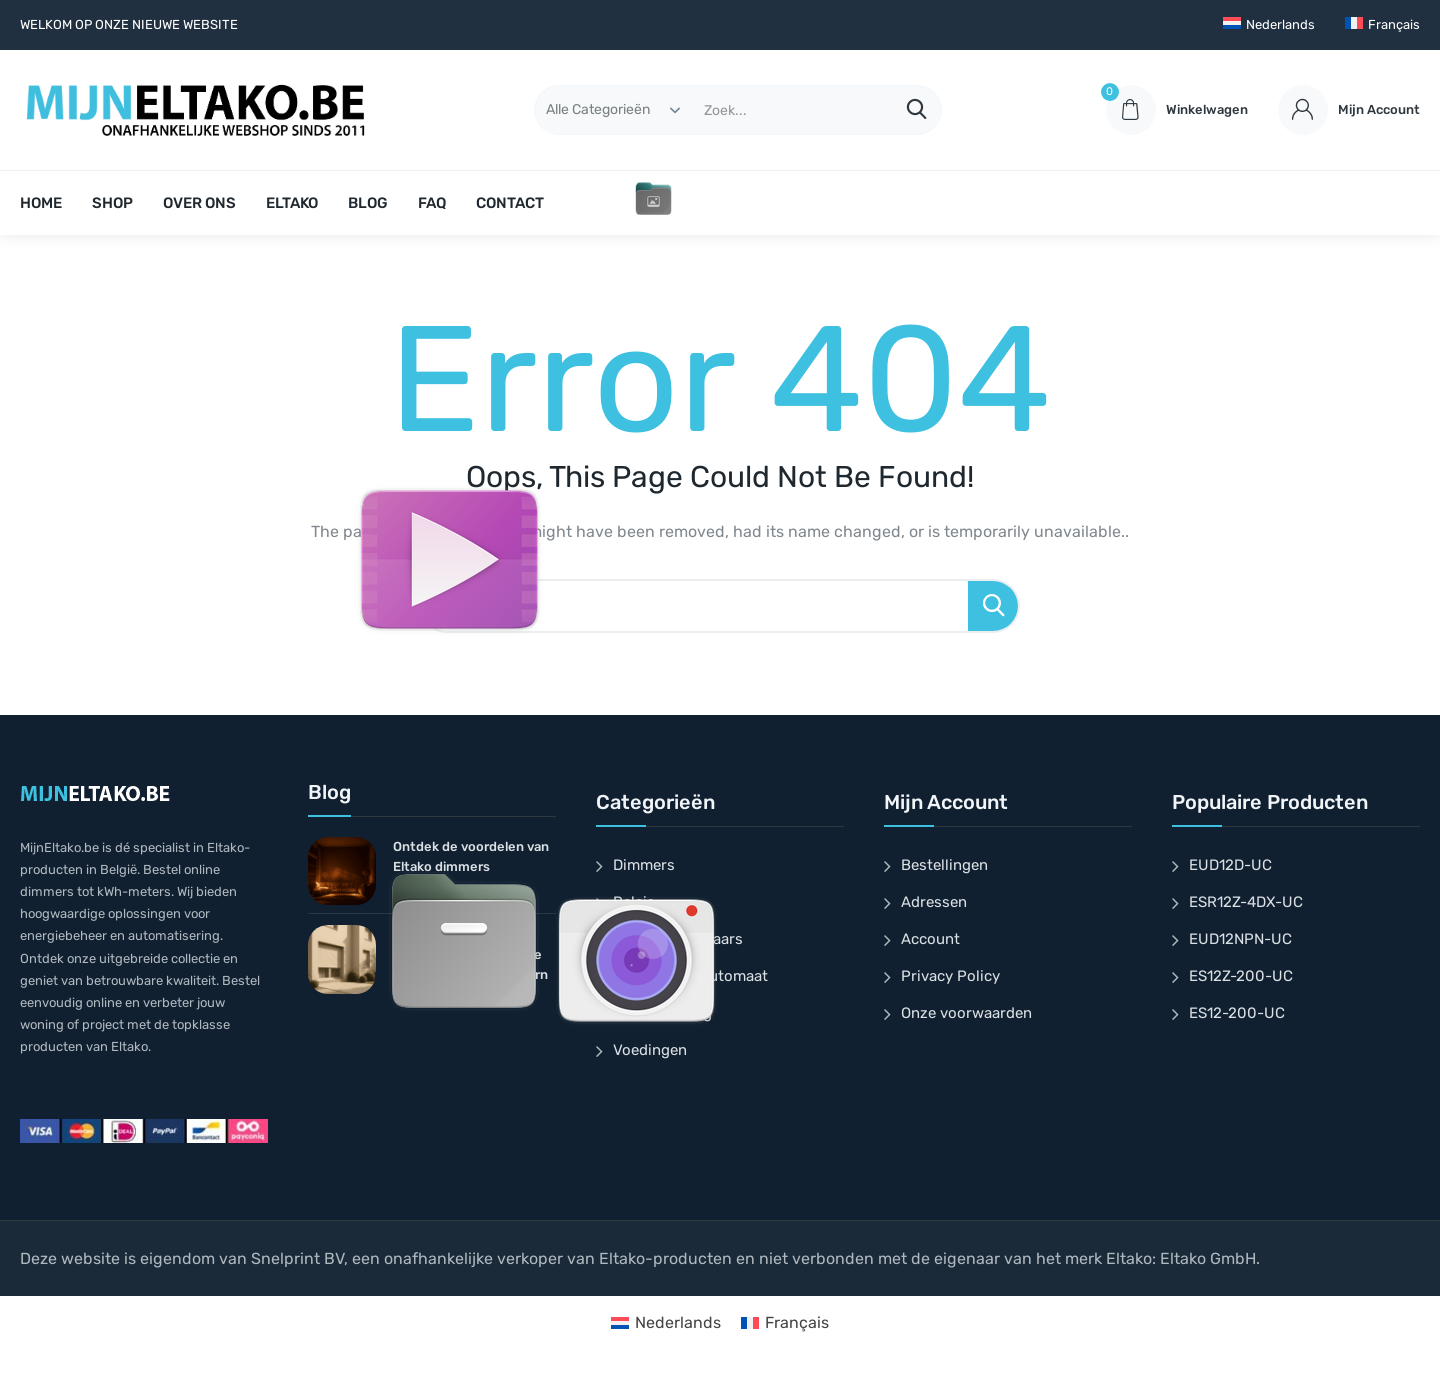 The height and width of the screenshot is (1378, 1440). What do you see at coordinates (464, 941) in the screenshot?
I see `open the file manager` at bounding box center [464, 941].